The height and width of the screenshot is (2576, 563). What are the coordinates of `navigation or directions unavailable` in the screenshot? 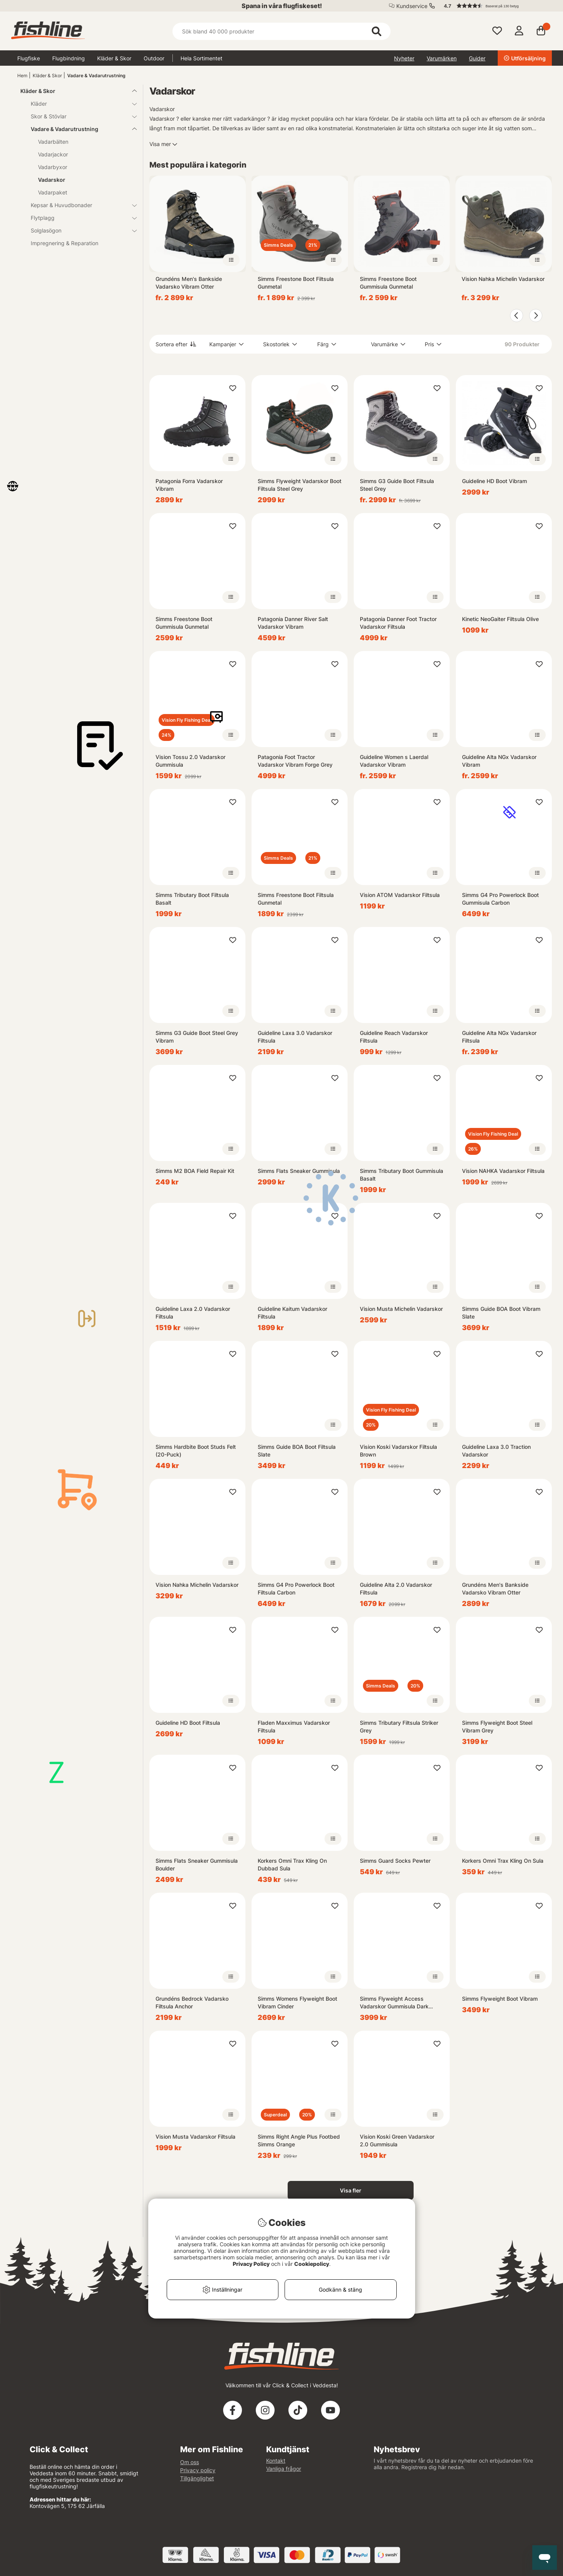 It's located at (509, 812).